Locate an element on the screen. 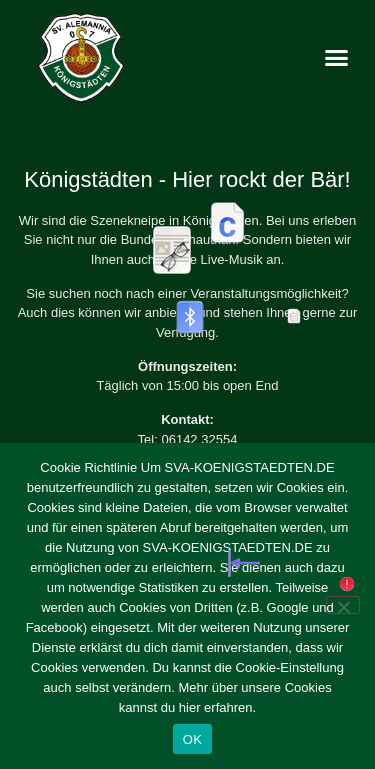 This screenshot has width=375, height=769. go to the first item in a list or sequence is located at coordinates (244, 563).